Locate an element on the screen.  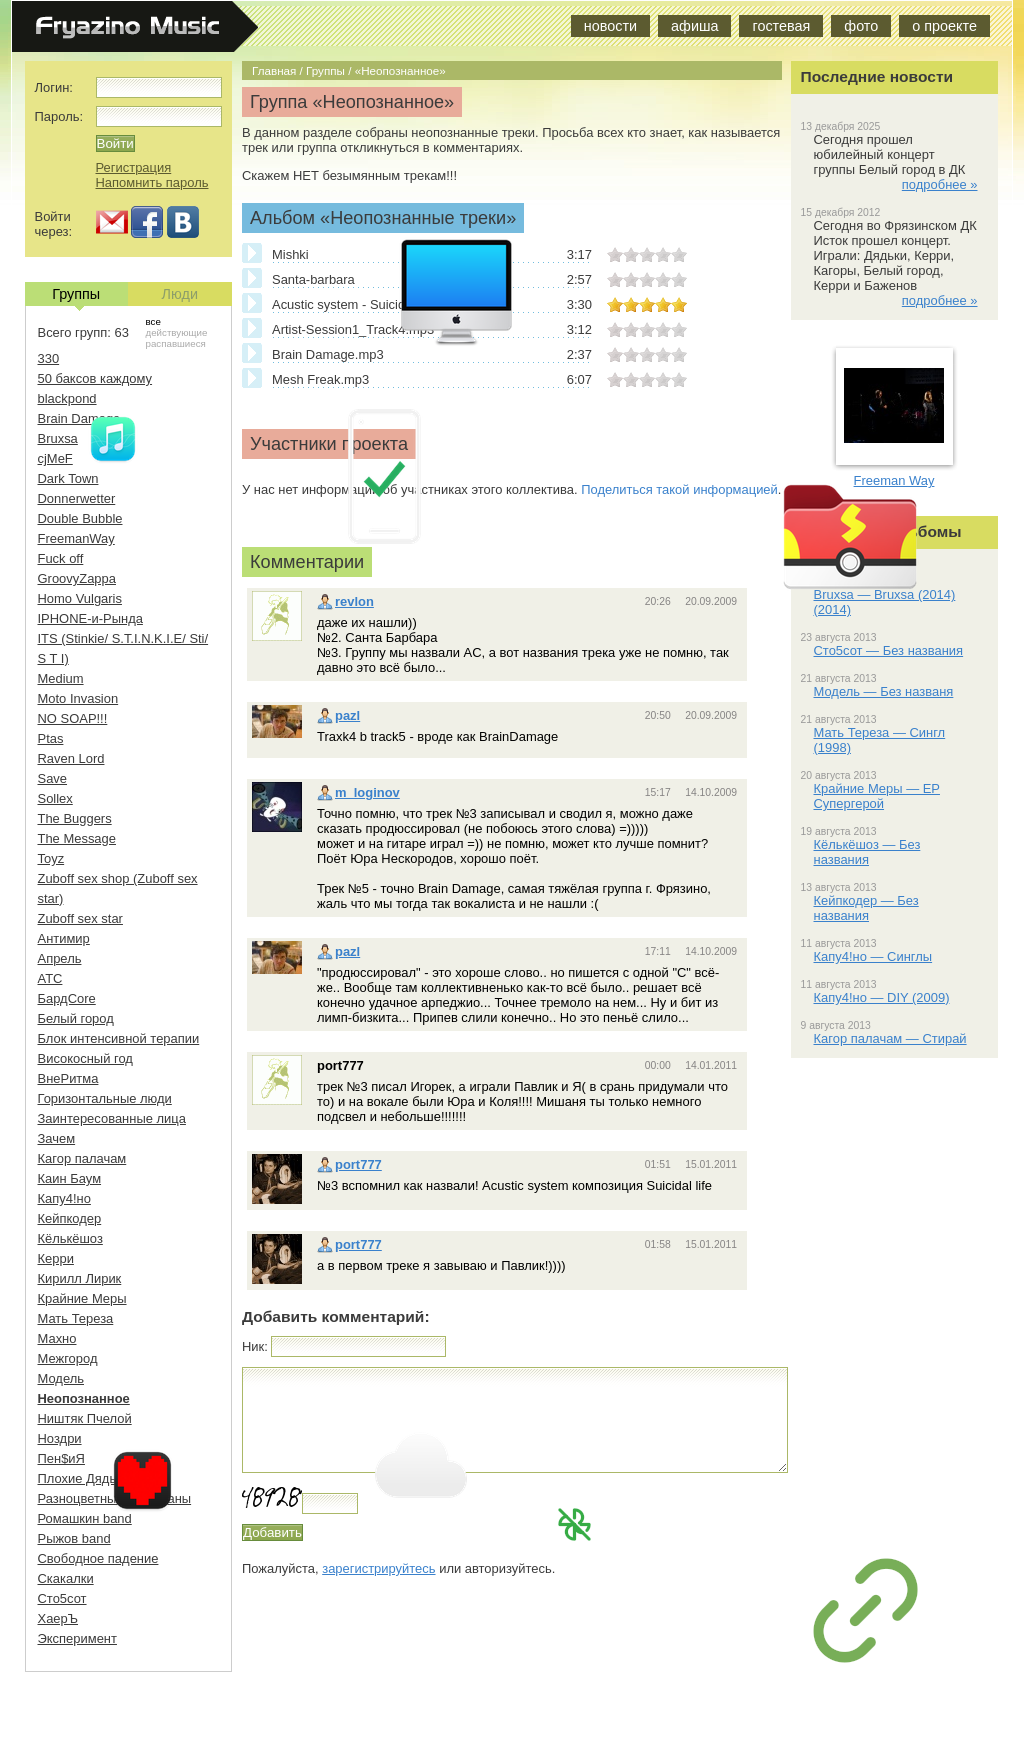
launch undertale is located at coordinates (142, 1480).